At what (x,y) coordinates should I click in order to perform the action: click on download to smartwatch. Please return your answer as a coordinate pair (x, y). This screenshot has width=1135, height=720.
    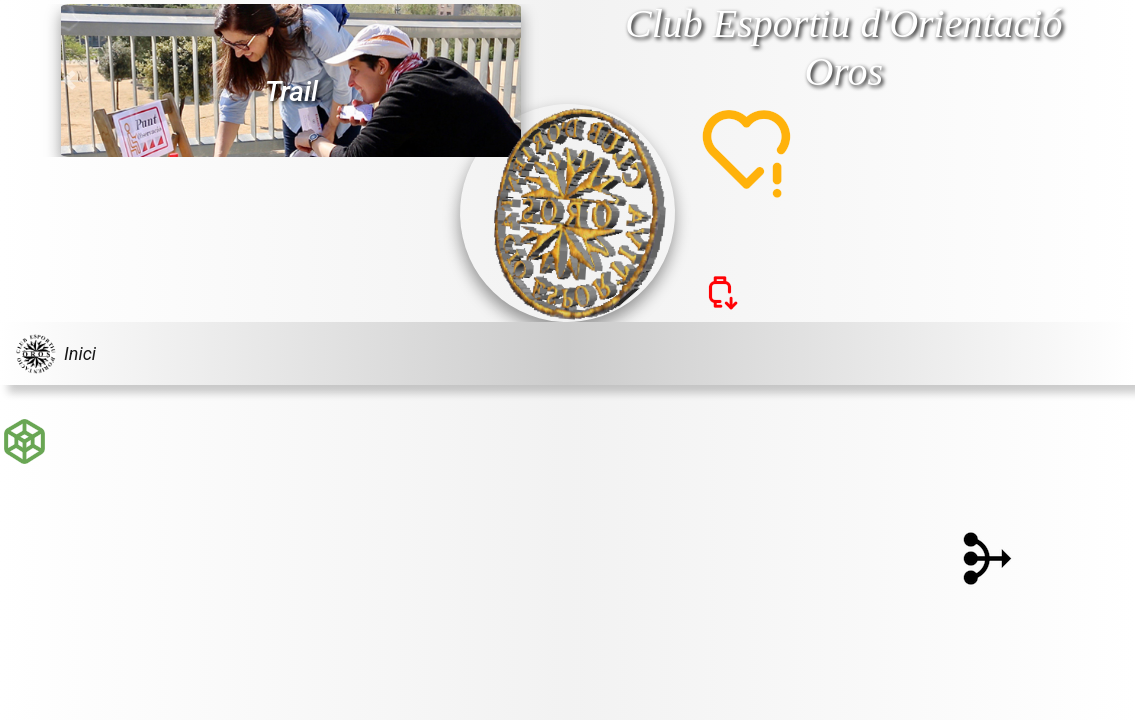
    Looking at the image, I should click on (720, 292).